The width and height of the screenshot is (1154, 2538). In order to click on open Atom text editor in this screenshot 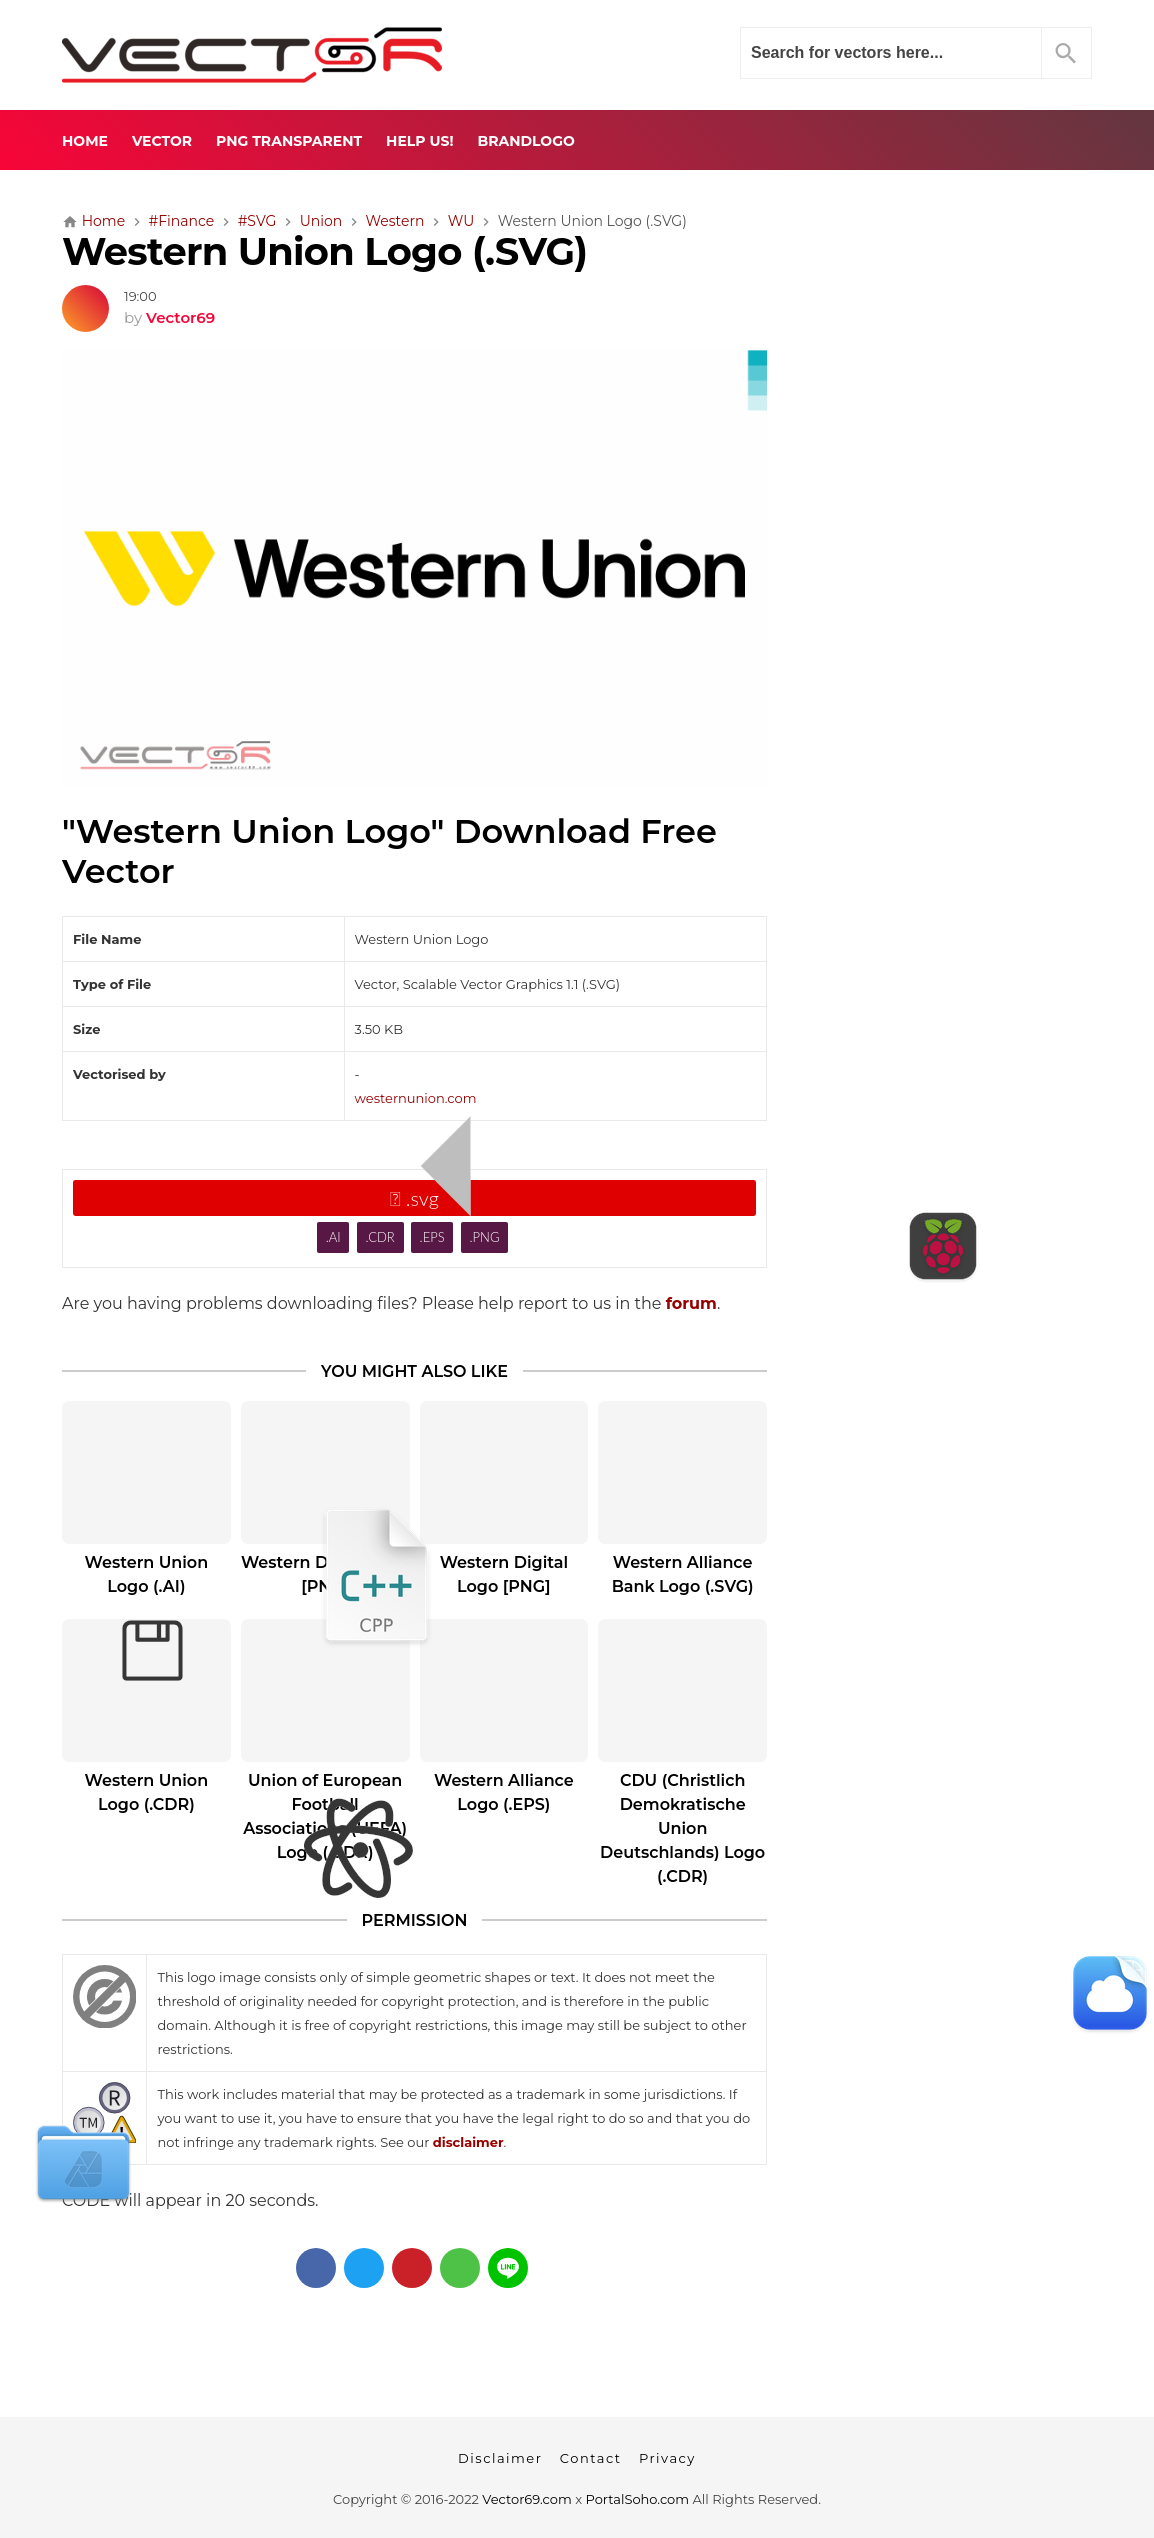, I will do `click(358, 1848)`.